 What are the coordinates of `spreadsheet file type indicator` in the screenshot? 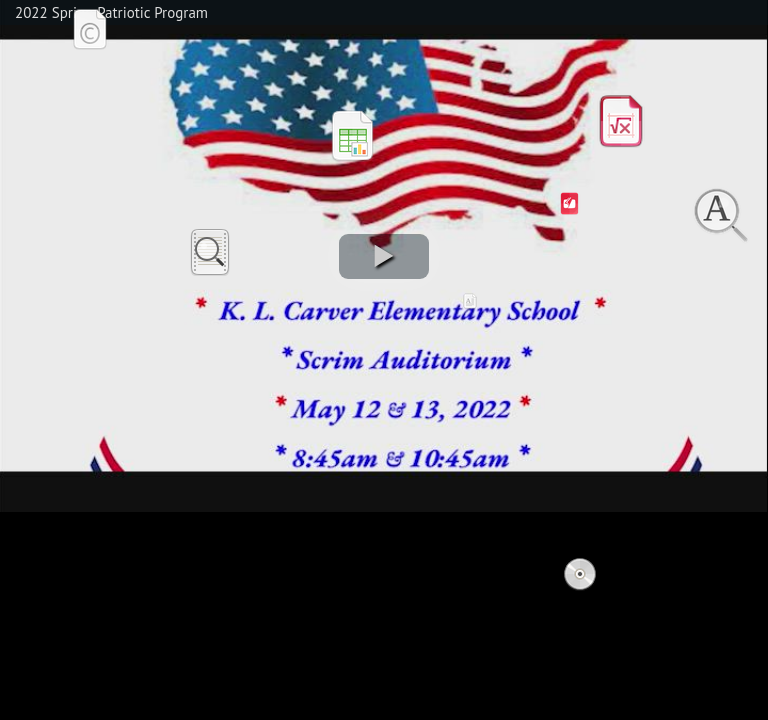 It's located at (352, 135).